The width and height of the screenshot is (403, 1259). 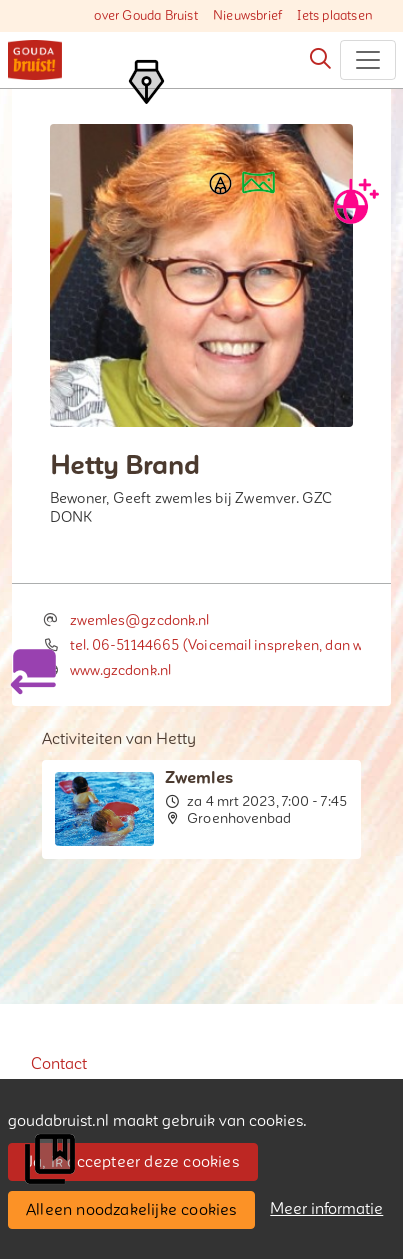 What do you see at coordinates (146, 80) in the screenshot?
I see `access drawing or illustration tools` at bounding box center [146, 80].